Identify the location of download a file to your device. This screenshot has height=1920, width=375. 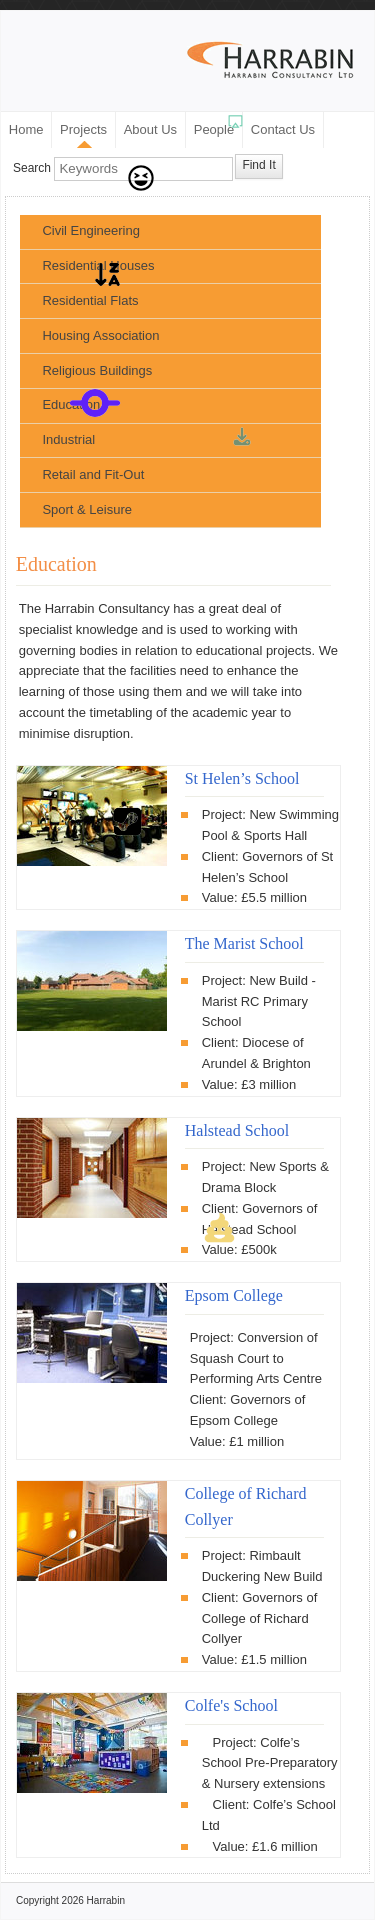
(242, 437).